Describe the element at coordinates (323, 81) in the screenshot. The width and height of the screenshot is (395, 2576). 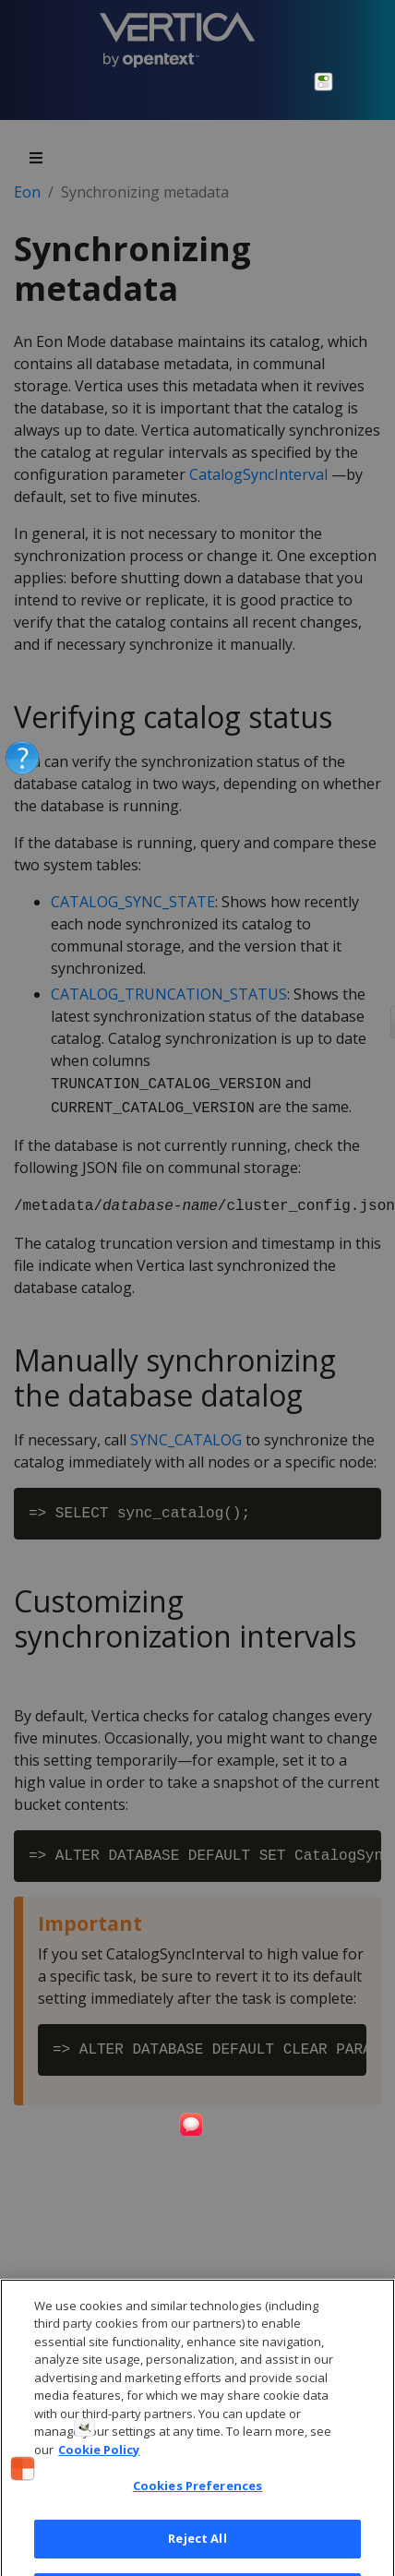
I see `open gnome tweaks to customize system settings` at that location.